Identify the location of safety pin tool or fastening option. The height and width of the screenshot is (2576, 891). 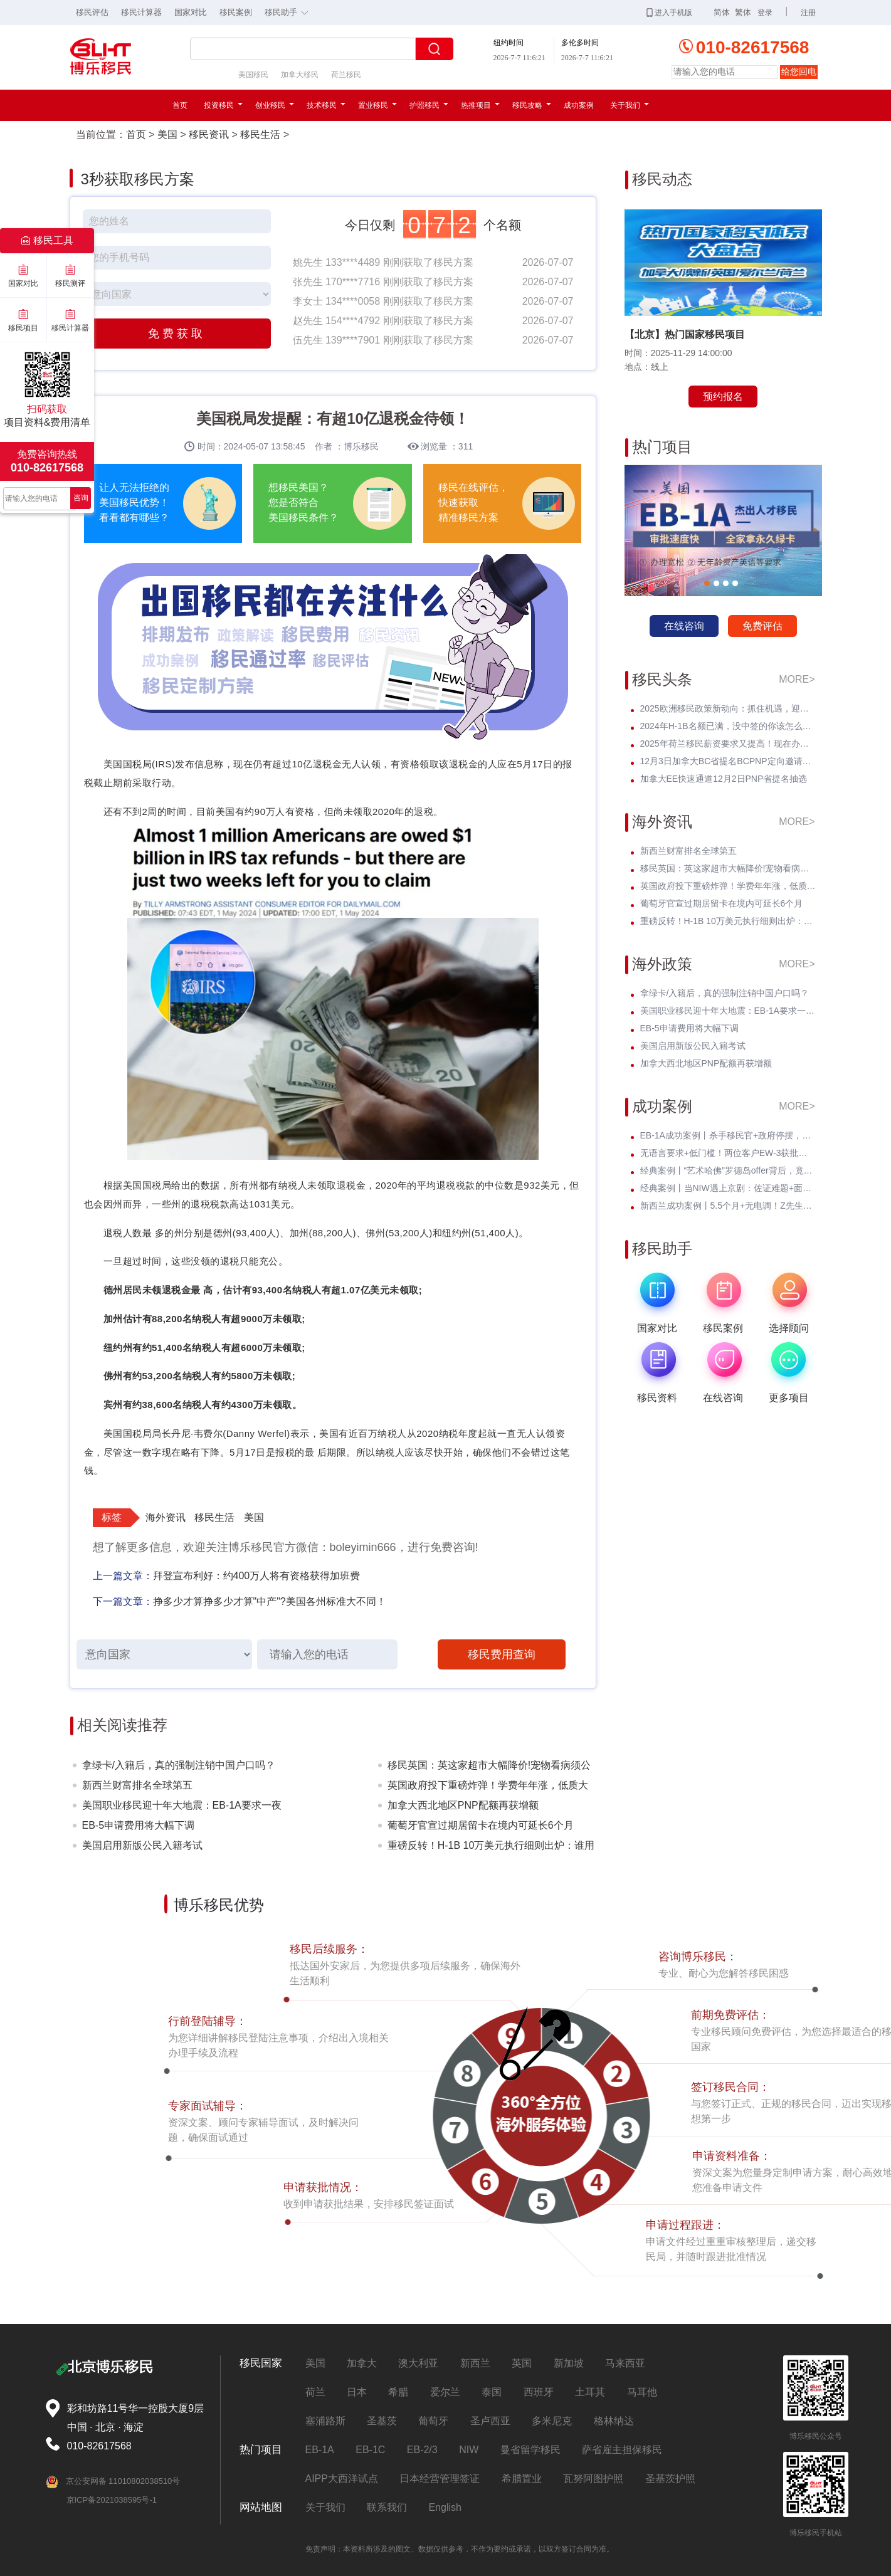
(535, 2043).